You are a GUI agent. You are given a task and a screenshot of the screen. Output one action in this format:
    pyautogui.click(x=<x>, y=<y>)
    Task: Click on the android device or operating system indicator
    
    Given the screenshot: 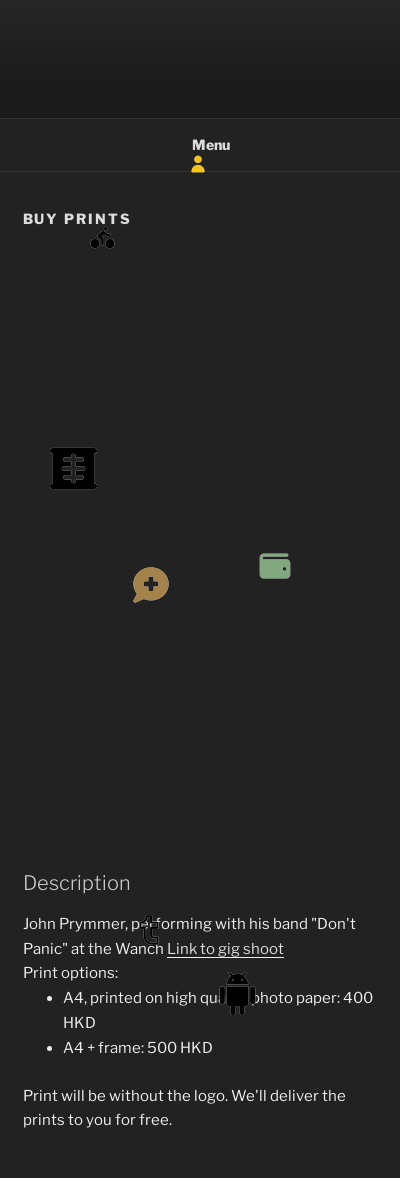 What is the action you would take?
    pyautogui.click(x=237, y=993)
    